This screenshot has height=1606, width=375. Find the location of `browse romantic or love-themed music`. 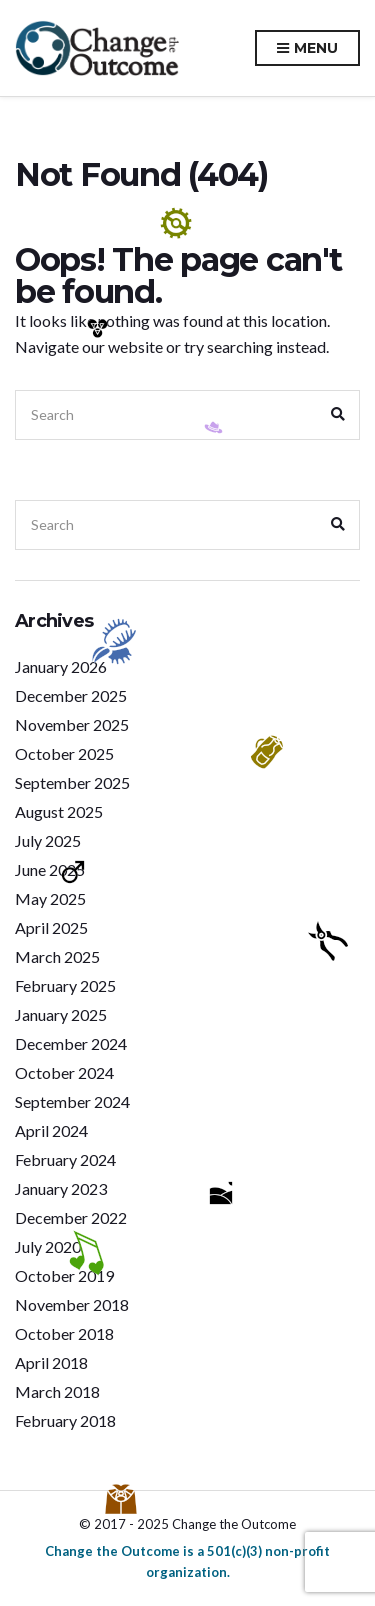

browse romantic or love-themed music is located at coordinates (87, 1253).